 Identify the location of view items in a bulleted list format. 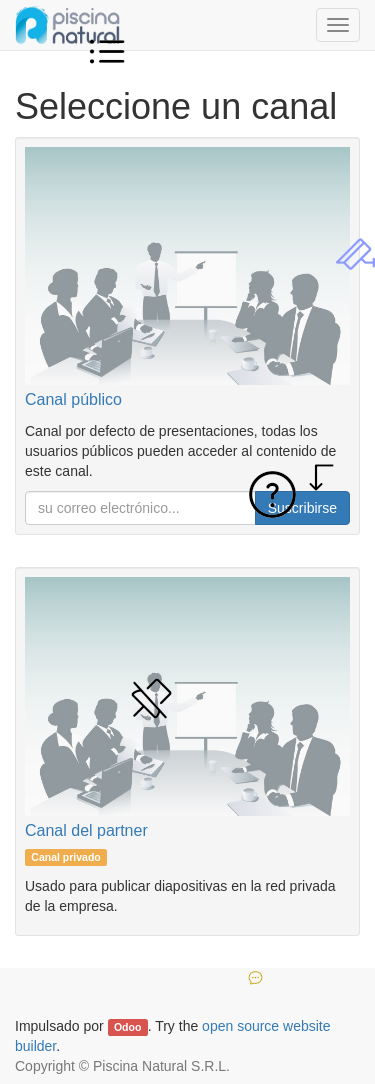
(107, 51).